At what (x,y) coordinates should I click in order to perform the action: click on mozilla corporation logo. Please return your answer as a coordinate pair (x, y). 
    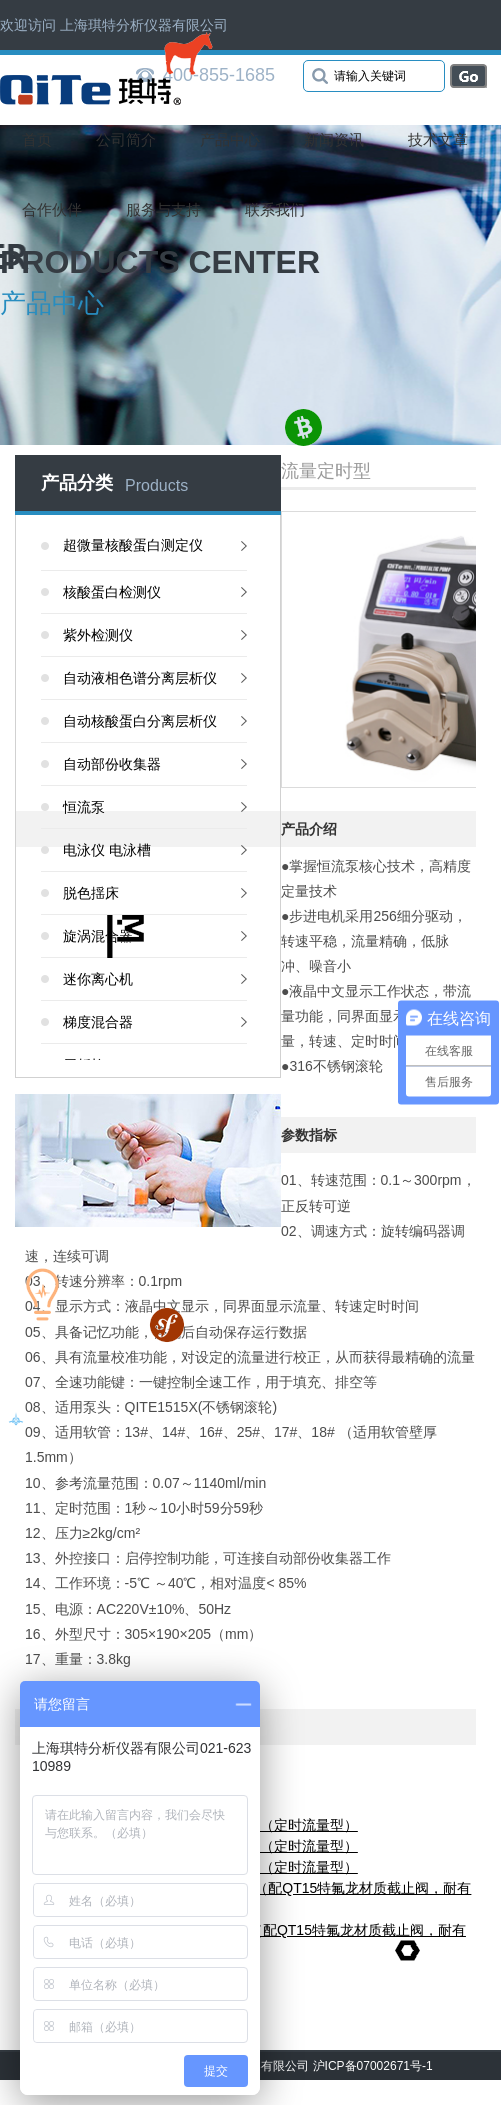
    Looking at the image, I should click on (125, 936).